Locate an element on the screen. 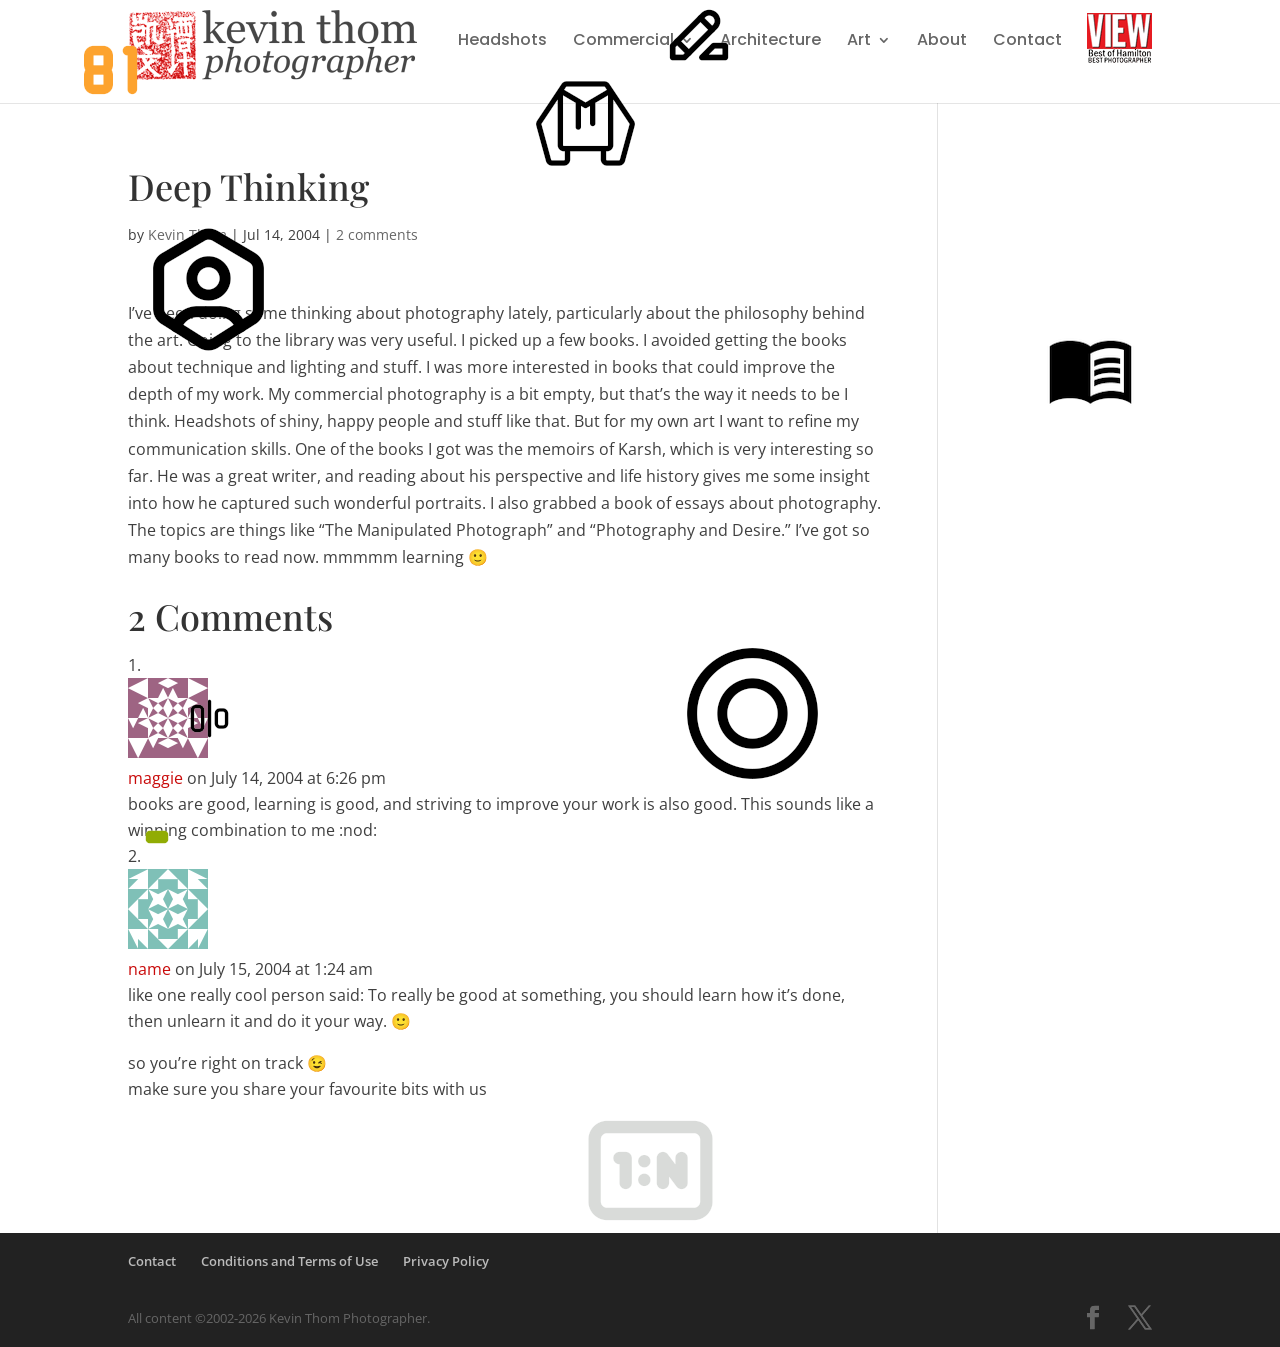 This screenshot has height=1347, width=1280. crop image to 16:9 aspect ratio is located at coordinates (157, 837).